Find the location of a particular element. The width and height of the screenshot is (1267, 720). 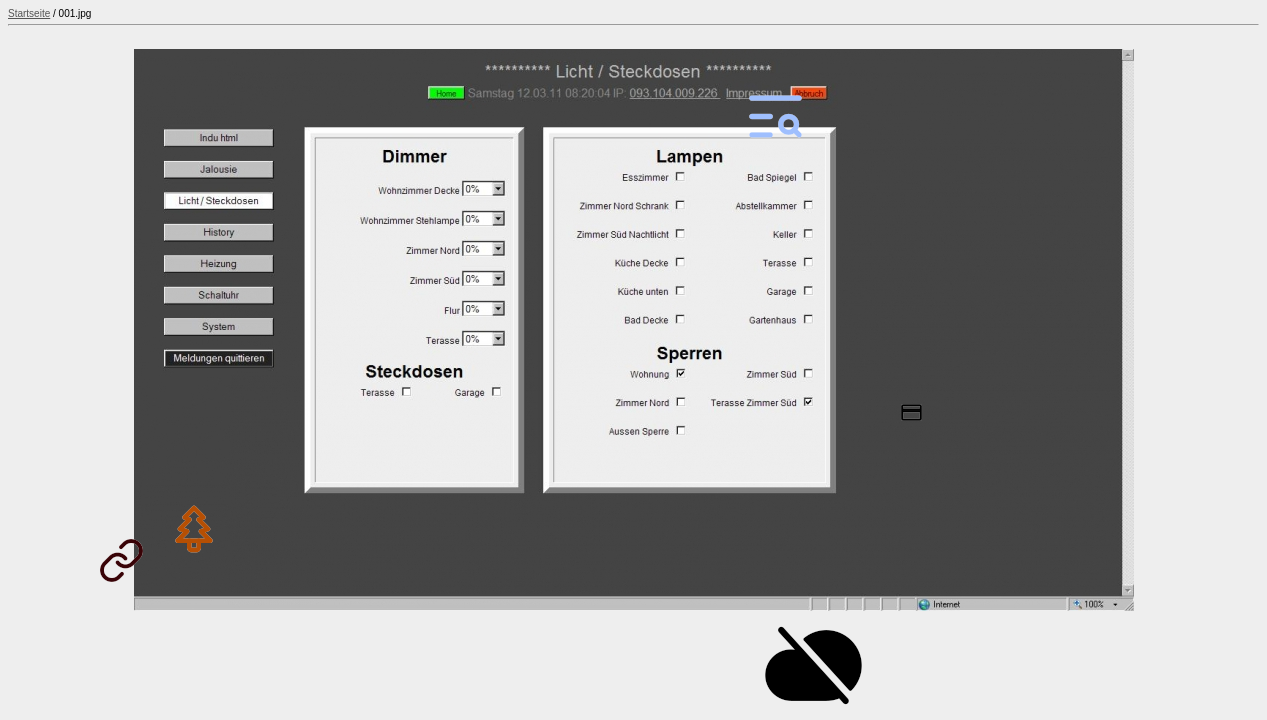

search within text or document content is located at coordinates (775, 116).